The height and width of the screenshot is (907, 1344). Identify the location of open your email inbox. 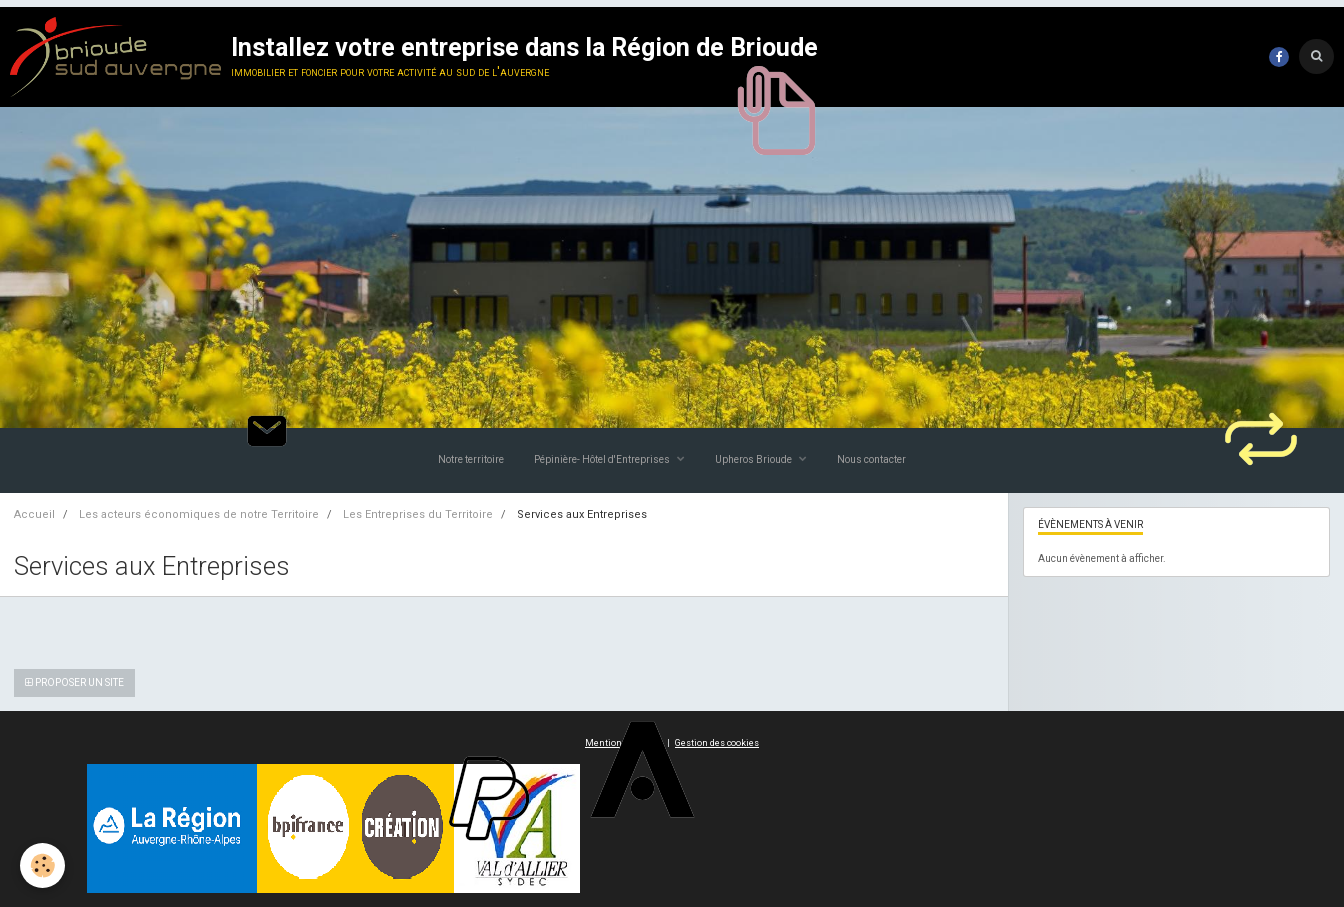
(267, 431).